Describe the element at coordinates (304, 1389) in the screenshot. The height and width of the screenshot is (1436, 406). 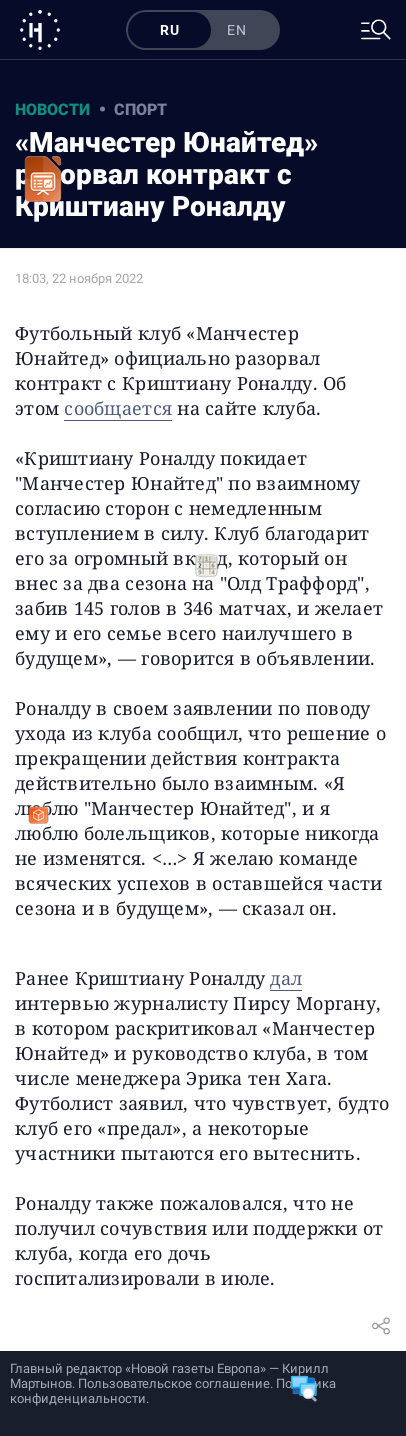
I see `open packet viewer application` at that location.